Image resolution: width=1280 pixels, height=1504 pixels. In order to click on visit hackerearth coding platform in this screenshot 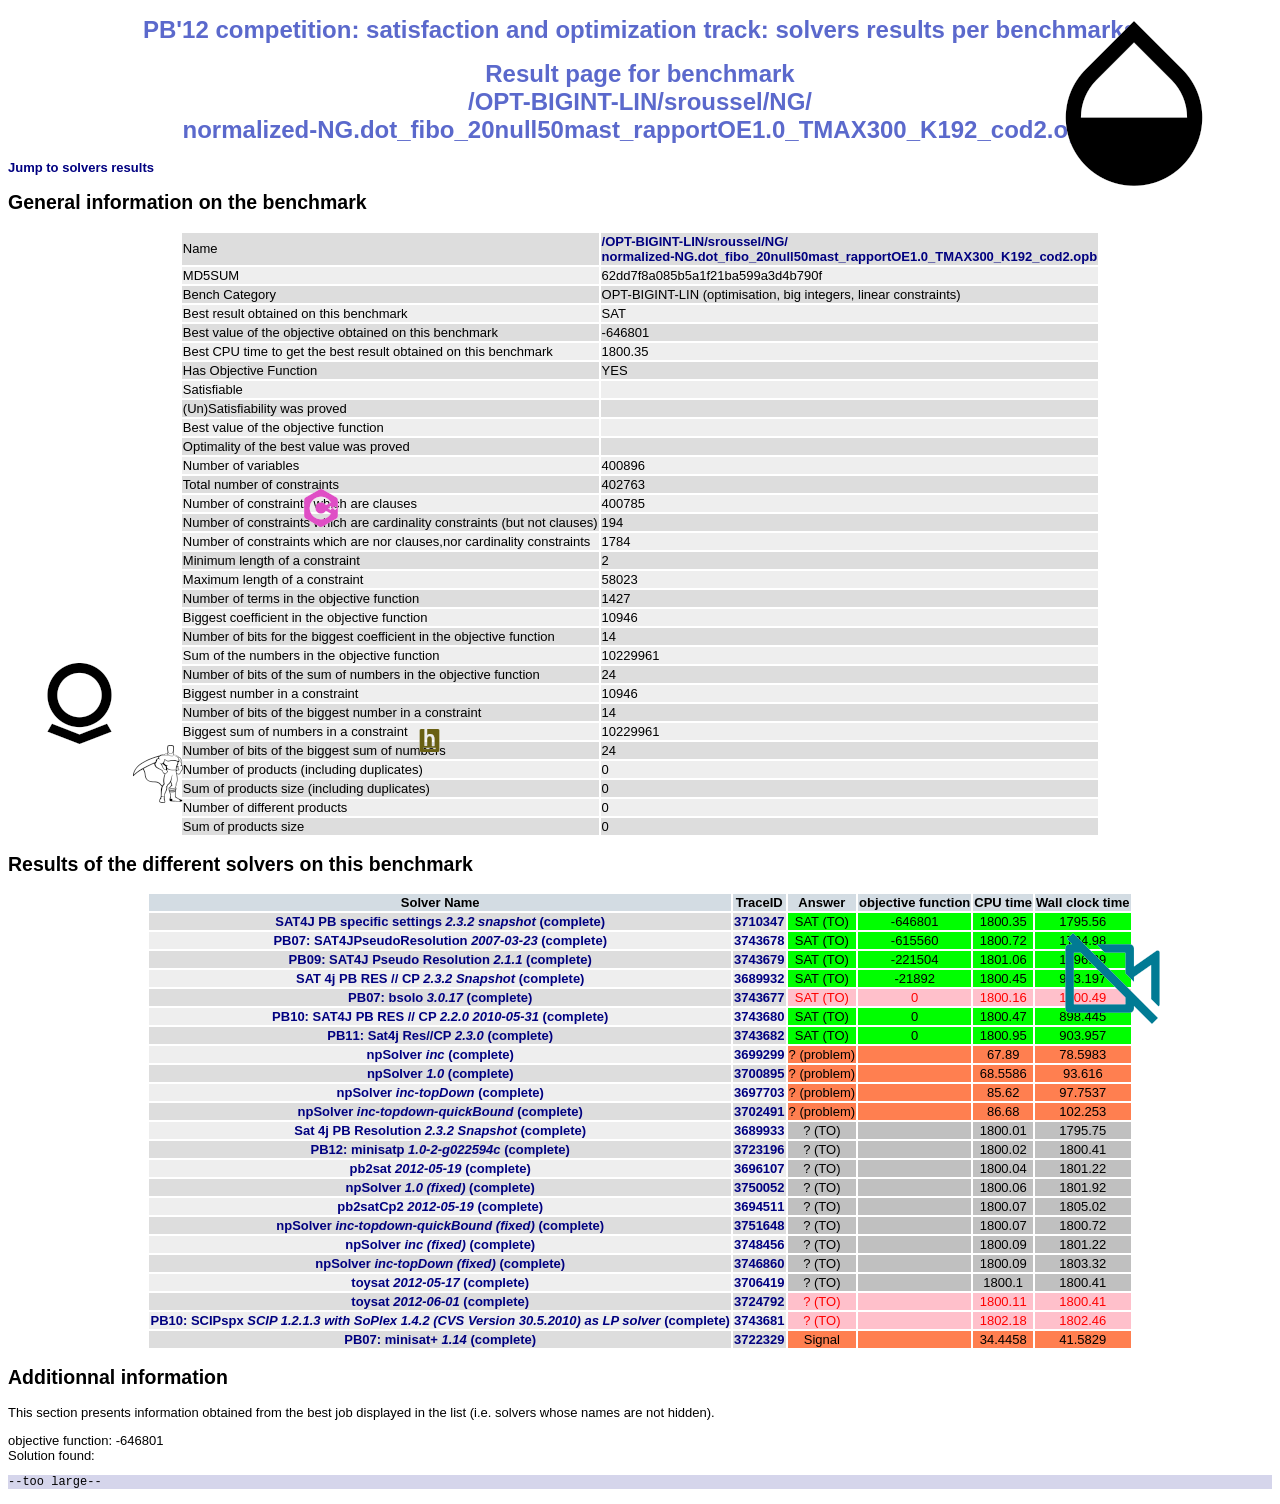, I will do `click(429, 740)`.